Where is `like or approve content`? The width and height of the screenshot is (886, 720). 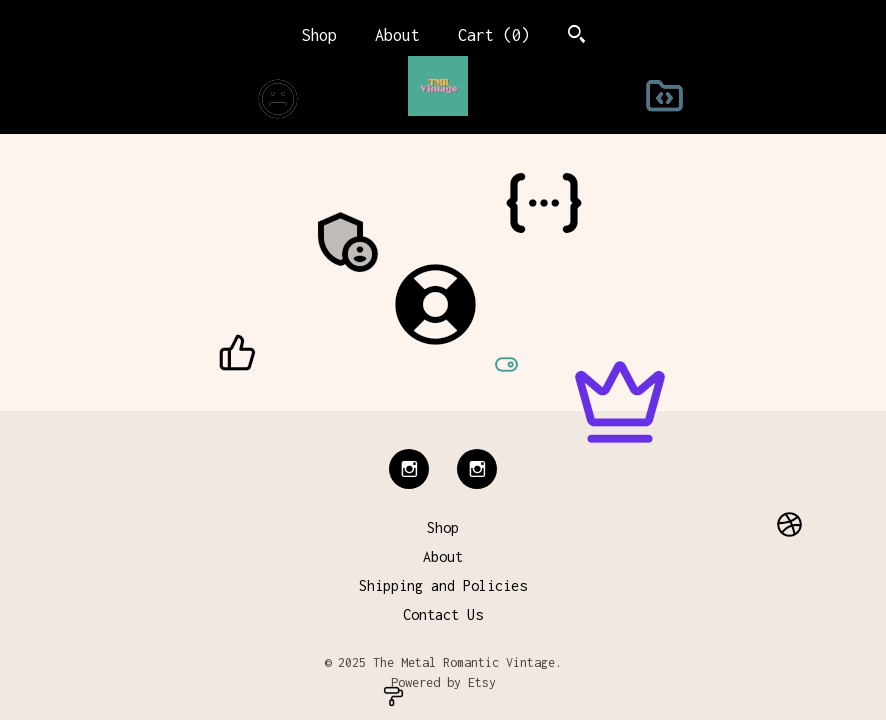 like or approve content is located at coordinates (237, 352).